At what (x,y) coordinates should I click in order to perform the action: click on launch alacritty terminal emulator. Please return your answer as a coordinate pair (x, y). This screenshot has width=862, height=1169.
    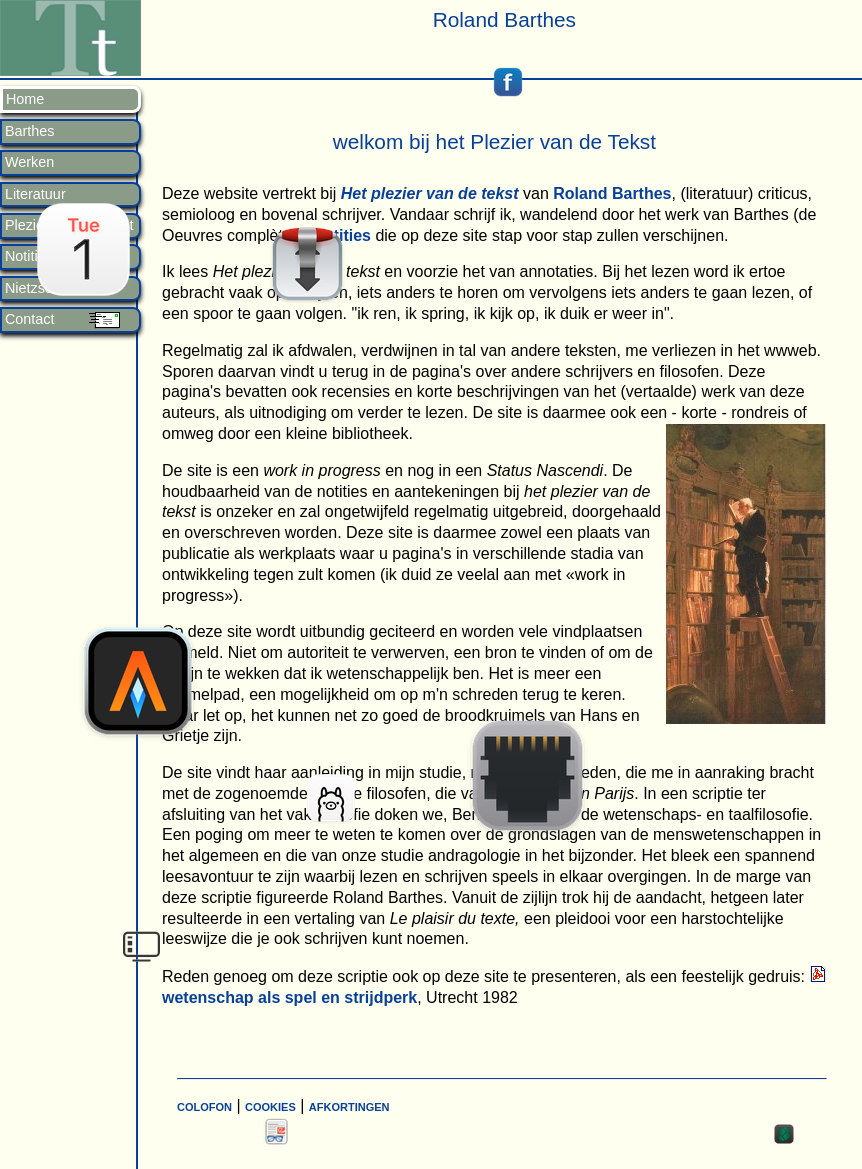
    Looking at the image, I should click on (138, 681).